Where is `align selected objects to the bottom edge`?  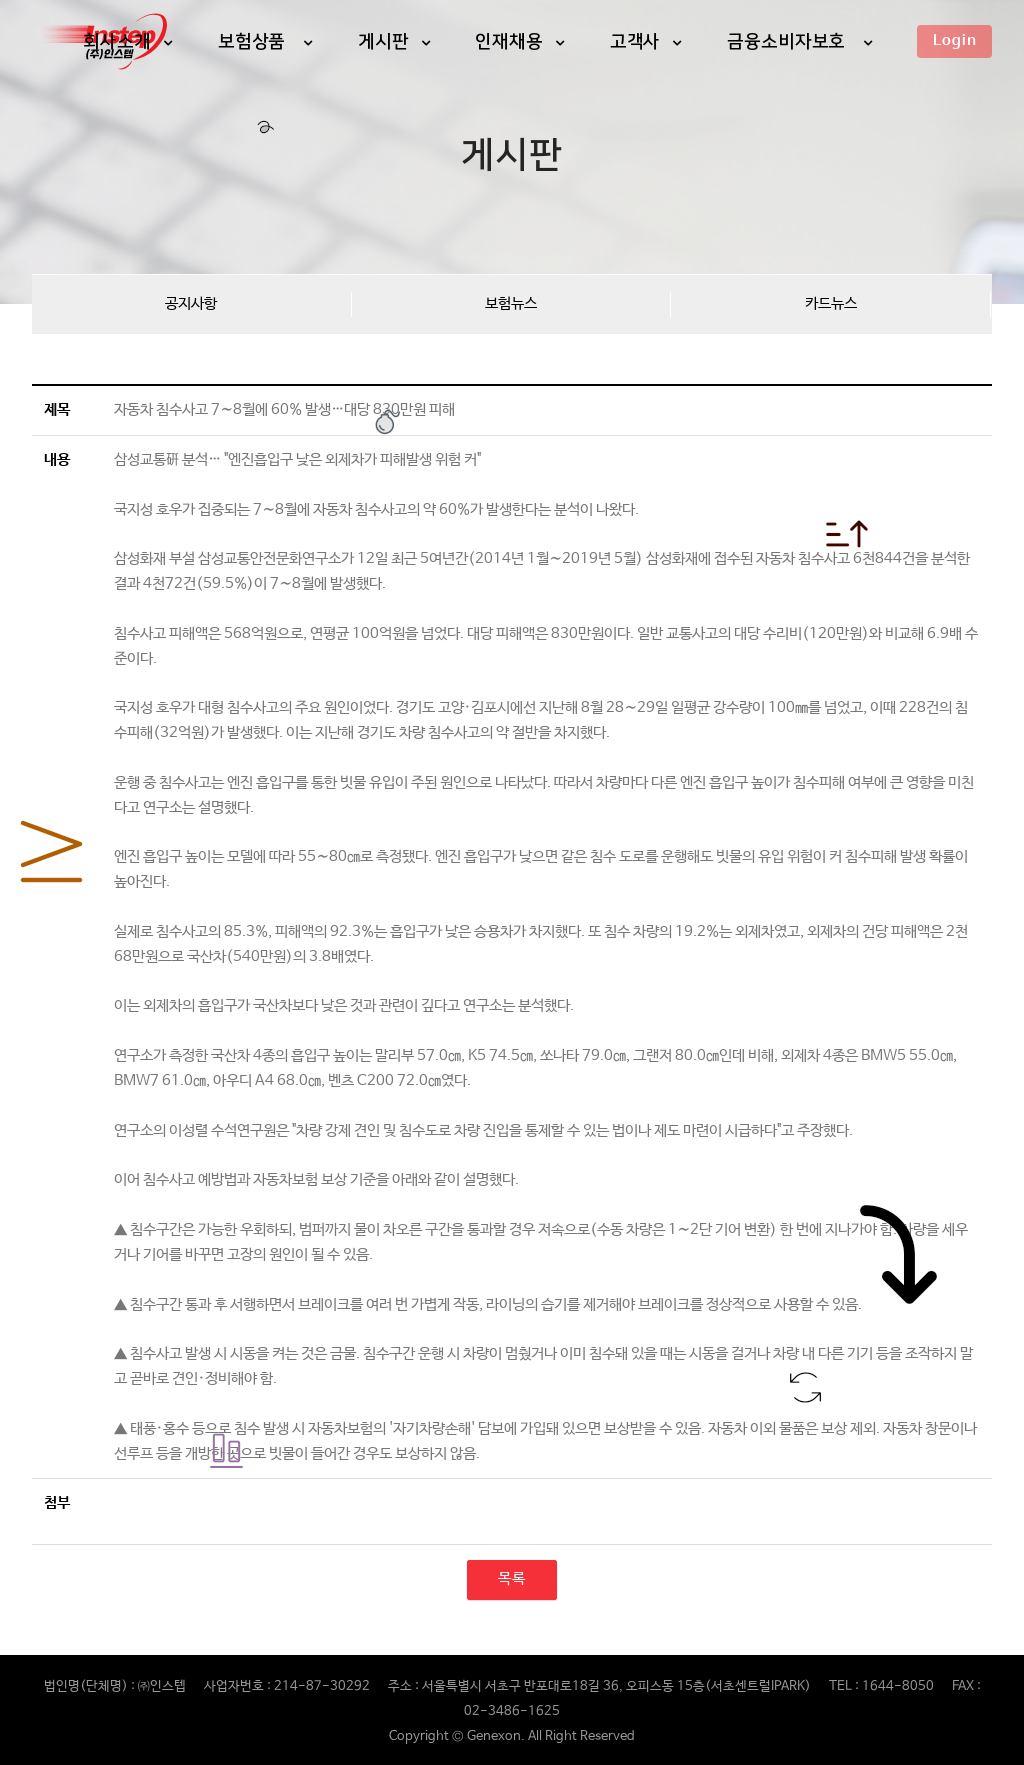
align selected objects to the bottom edge is located at coordinates (226, 1451).